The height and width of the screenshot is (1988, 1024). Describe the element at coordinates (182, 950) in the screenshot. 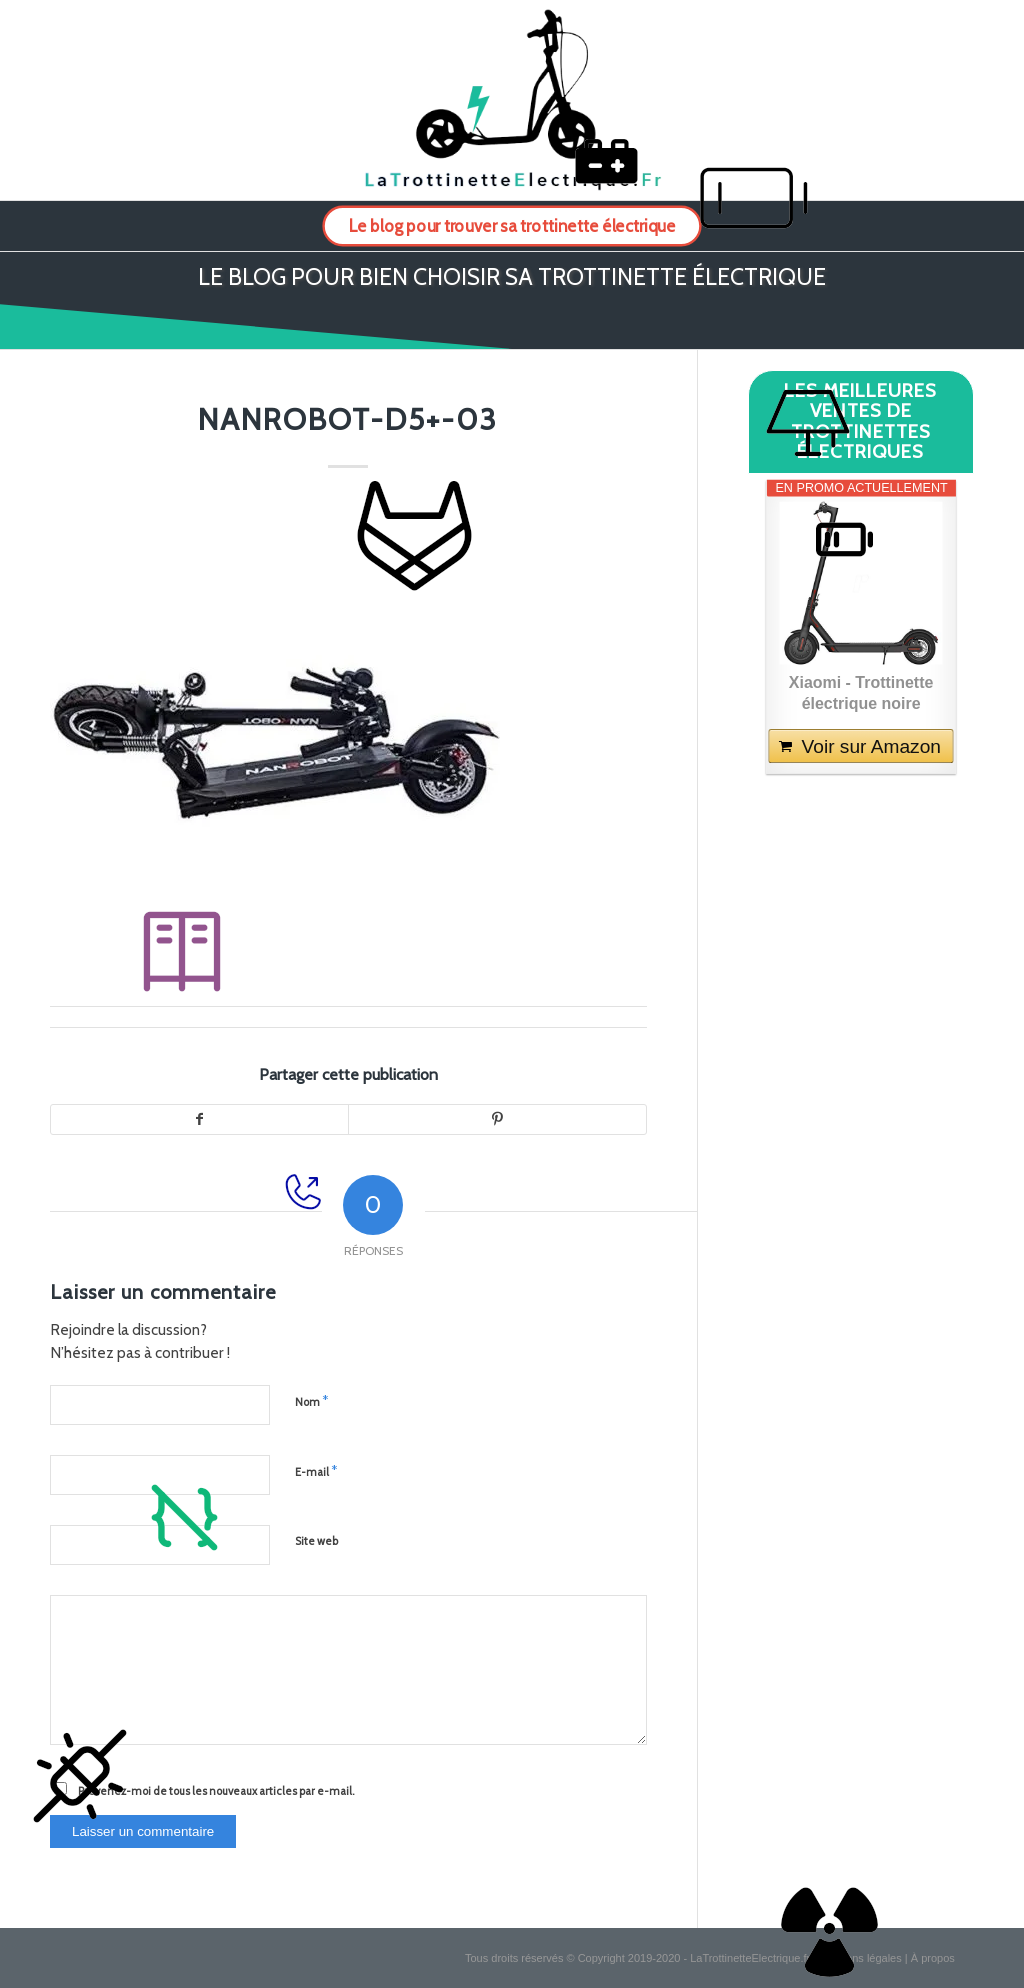

I see `access storage lockers` at that location.